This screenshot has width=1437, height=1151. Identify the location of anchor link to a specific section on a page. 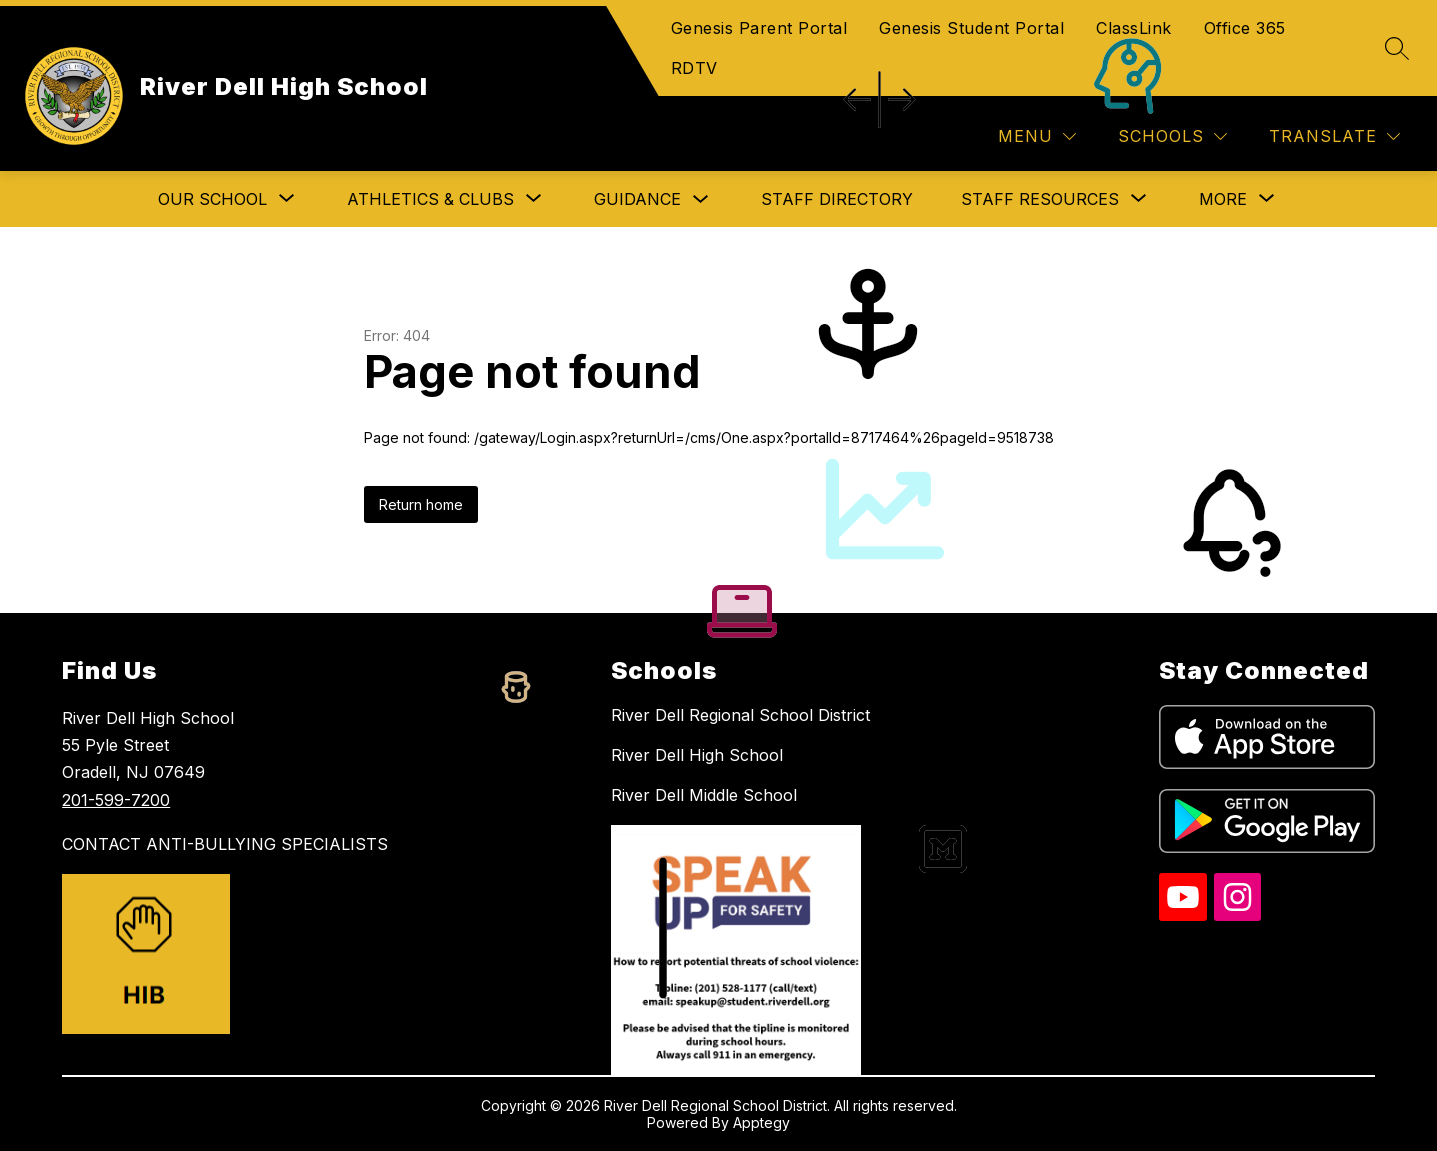
(868, 322).